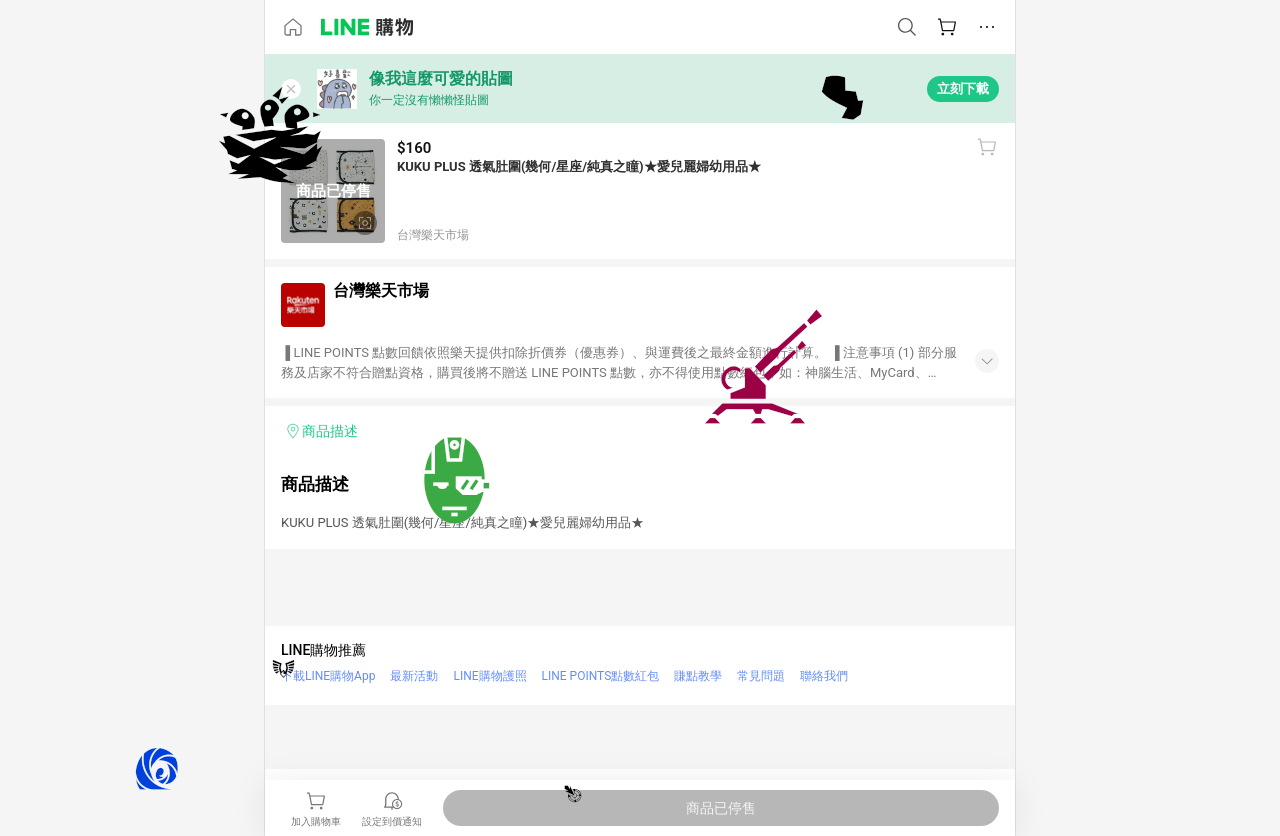 Image resolution: width=1280 pixels, height=836 pixels. What do you see at coordinates (283, 667) in the screenshot?
I see `guild or faction emblem in a game interface` at bounding box center [283, 667].